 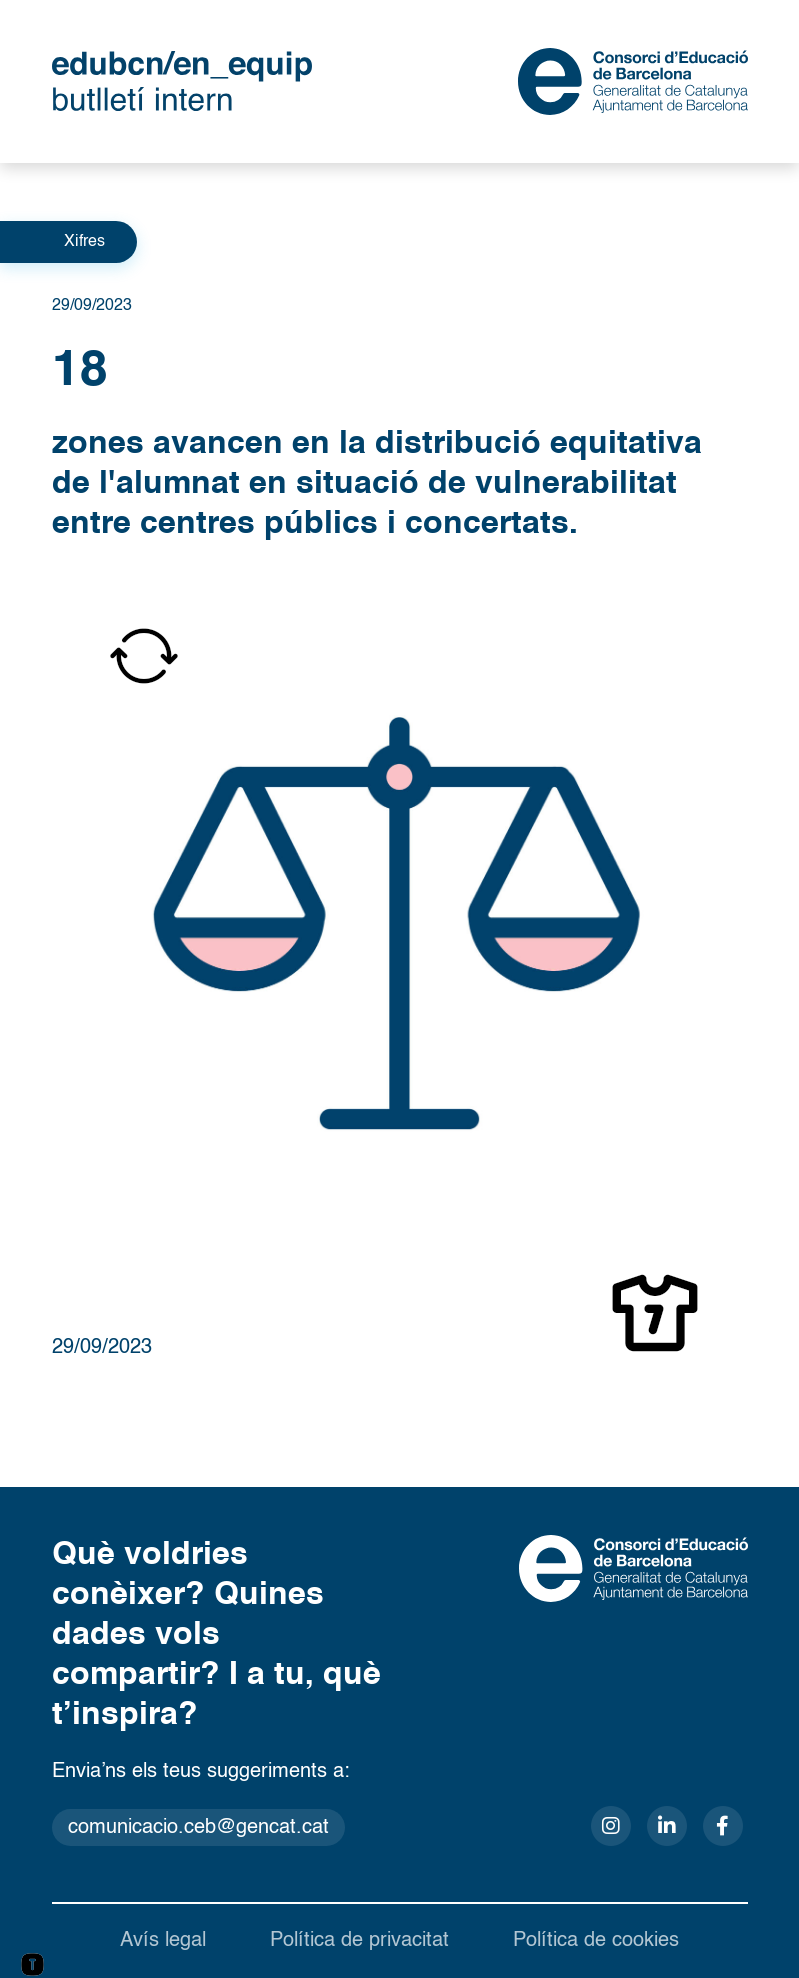 I want to click on sync data across devices, so click(x=144, y=656).